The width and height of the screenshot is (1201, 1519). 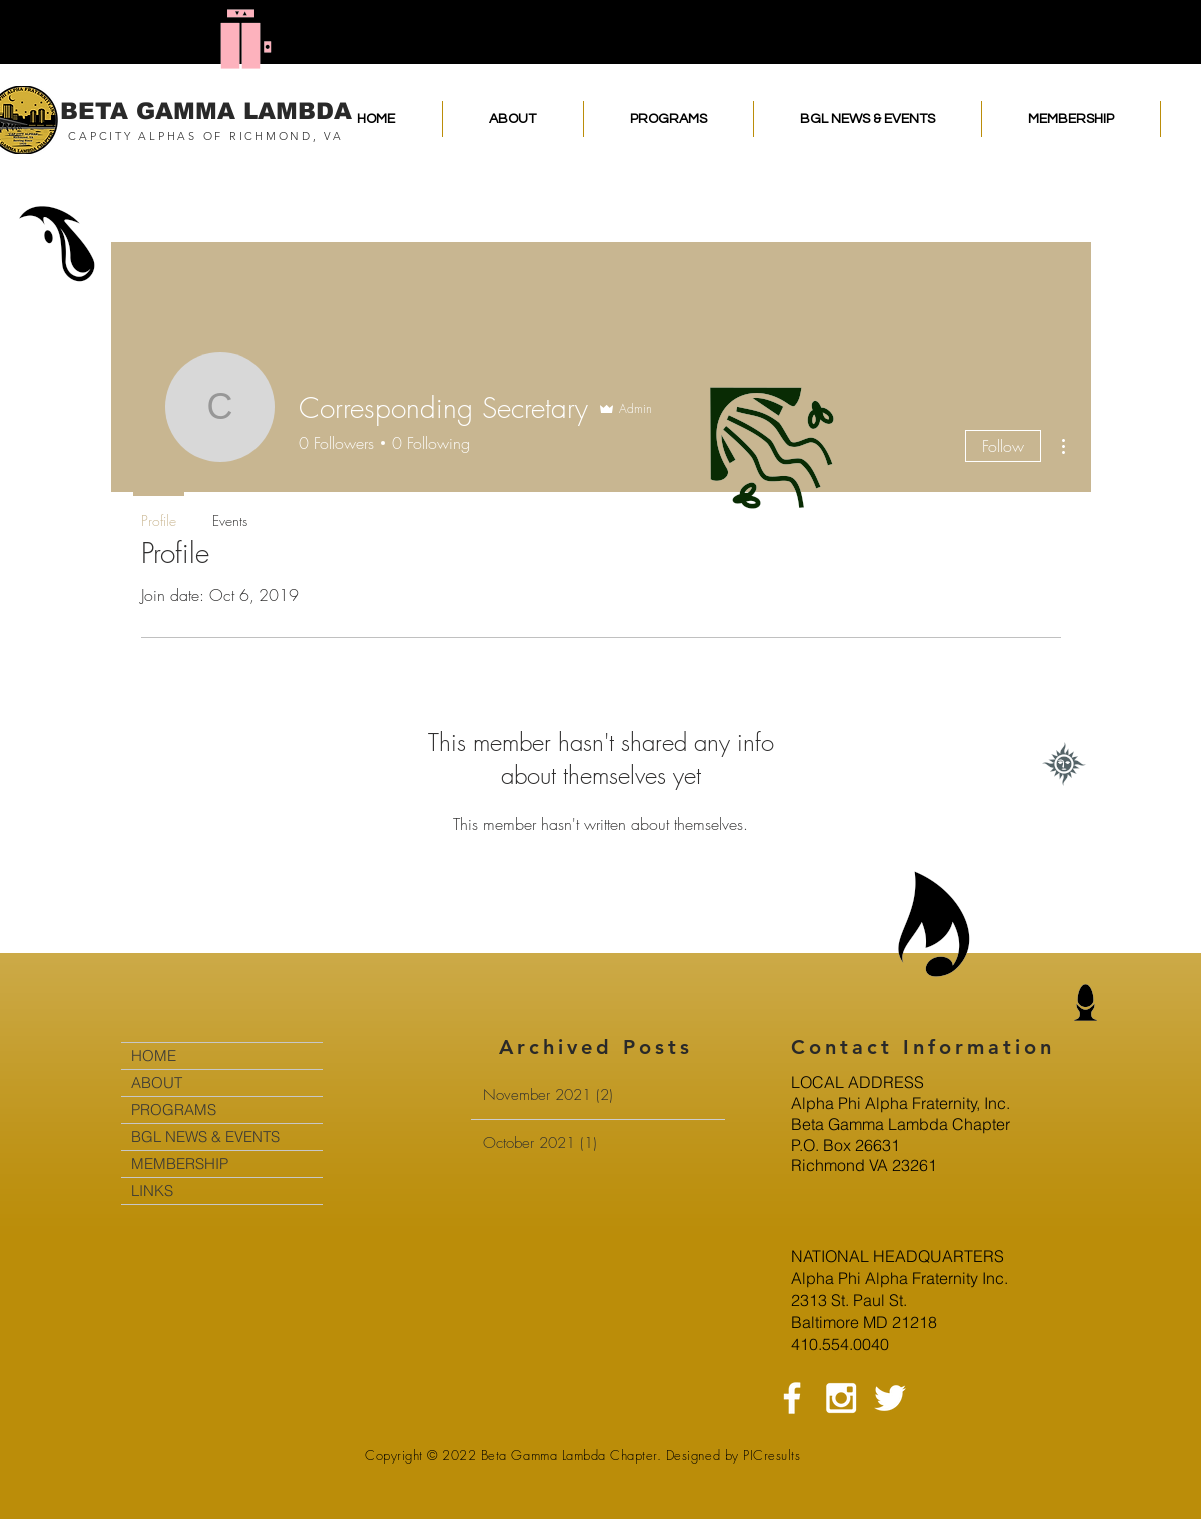 What do you see at coordinates (56, 244) in the screenshot?
I see `indicates a slime or liquid-based ability in a game` at bounding box center [56, 244].